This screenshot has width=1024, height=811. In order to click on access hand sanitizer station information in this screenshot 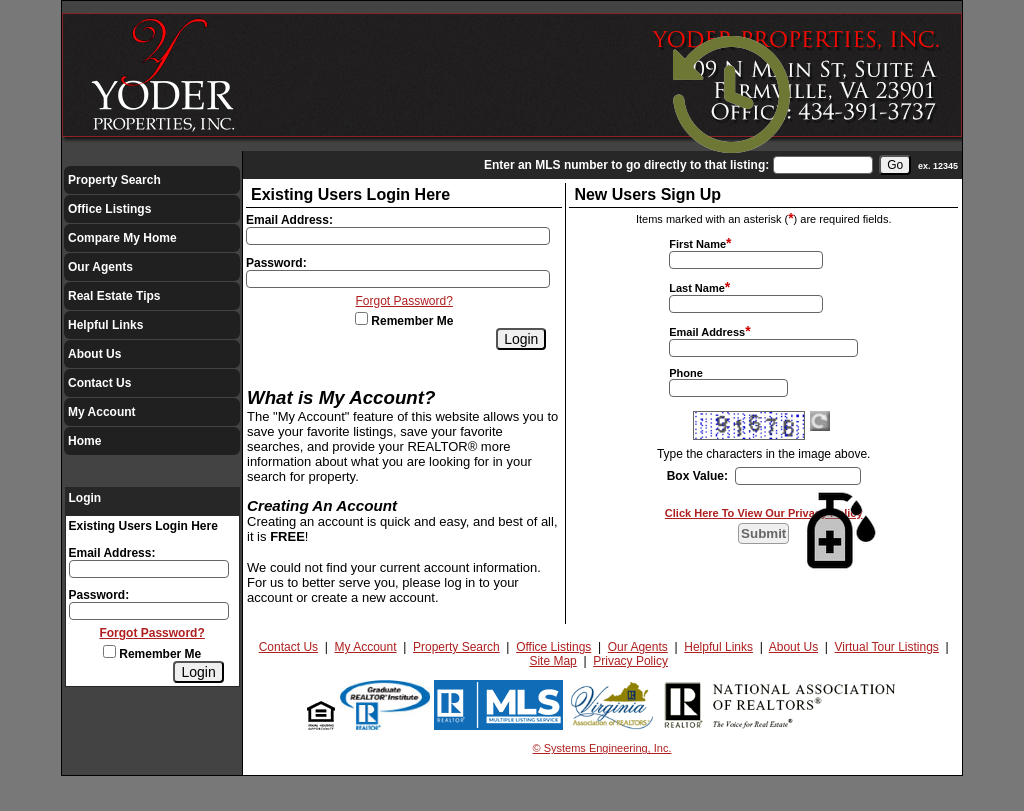, I will do `click(837, 530)`.